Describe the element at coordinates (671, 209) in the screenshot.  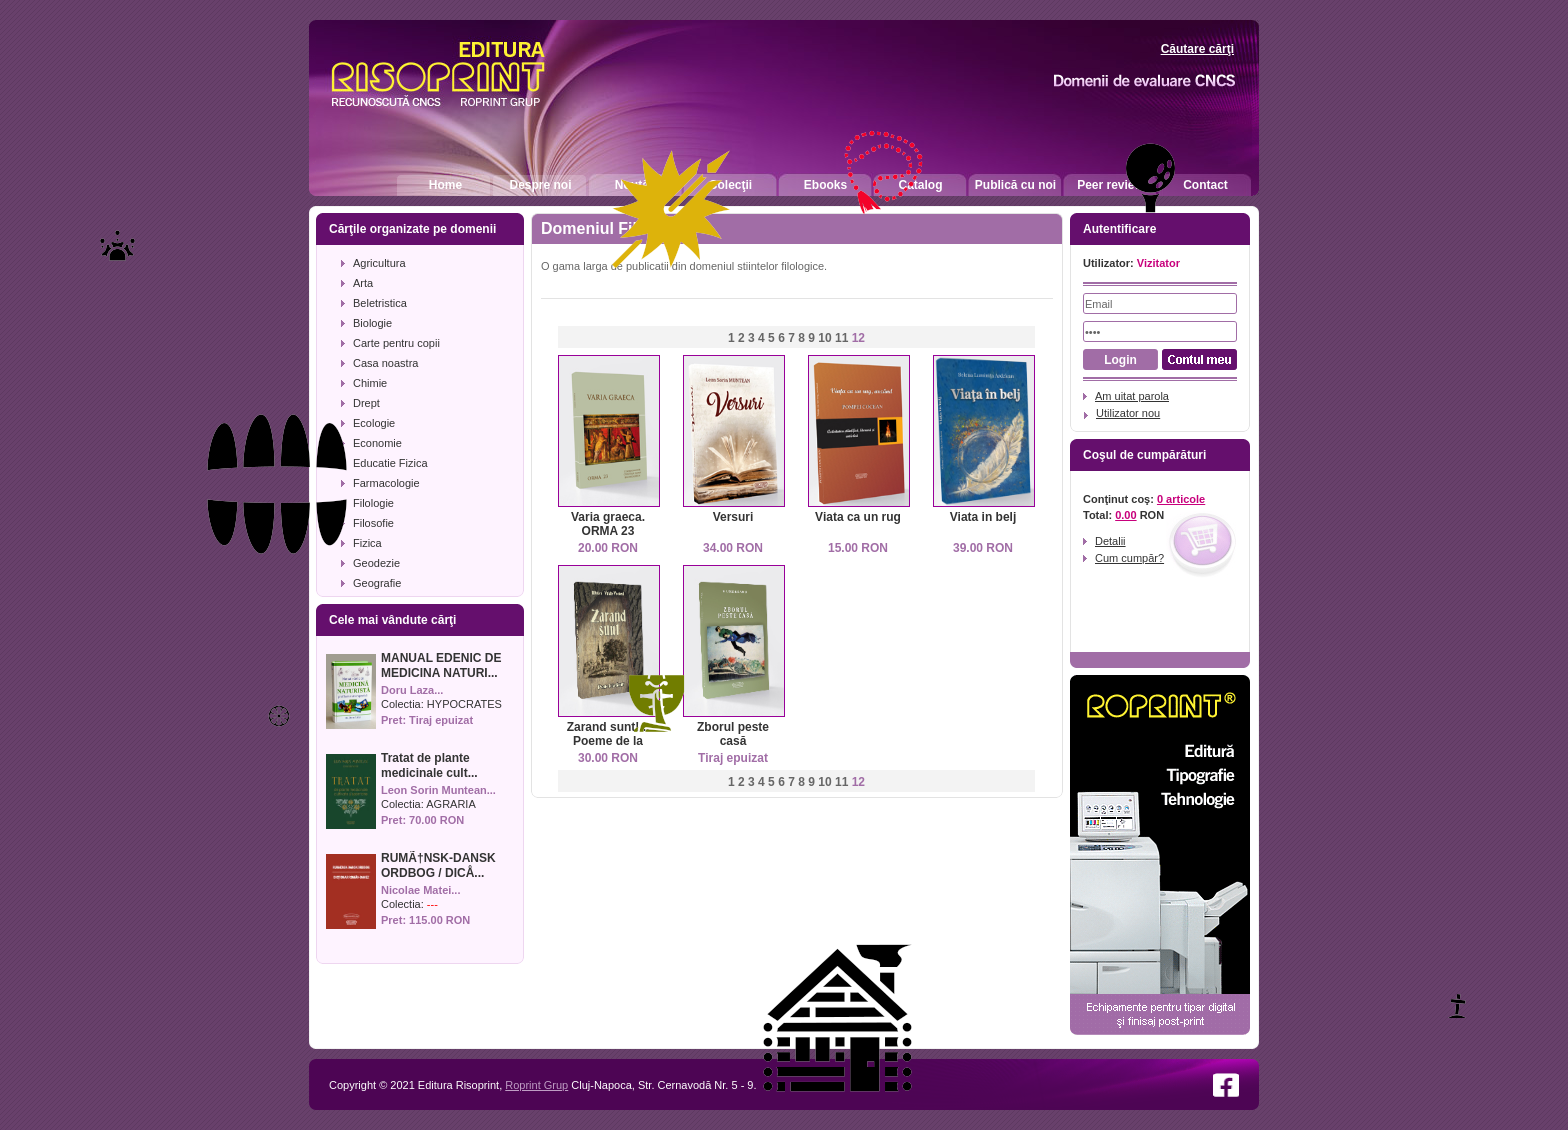
I see `sun-based weapon or solar attack ability` at that location.